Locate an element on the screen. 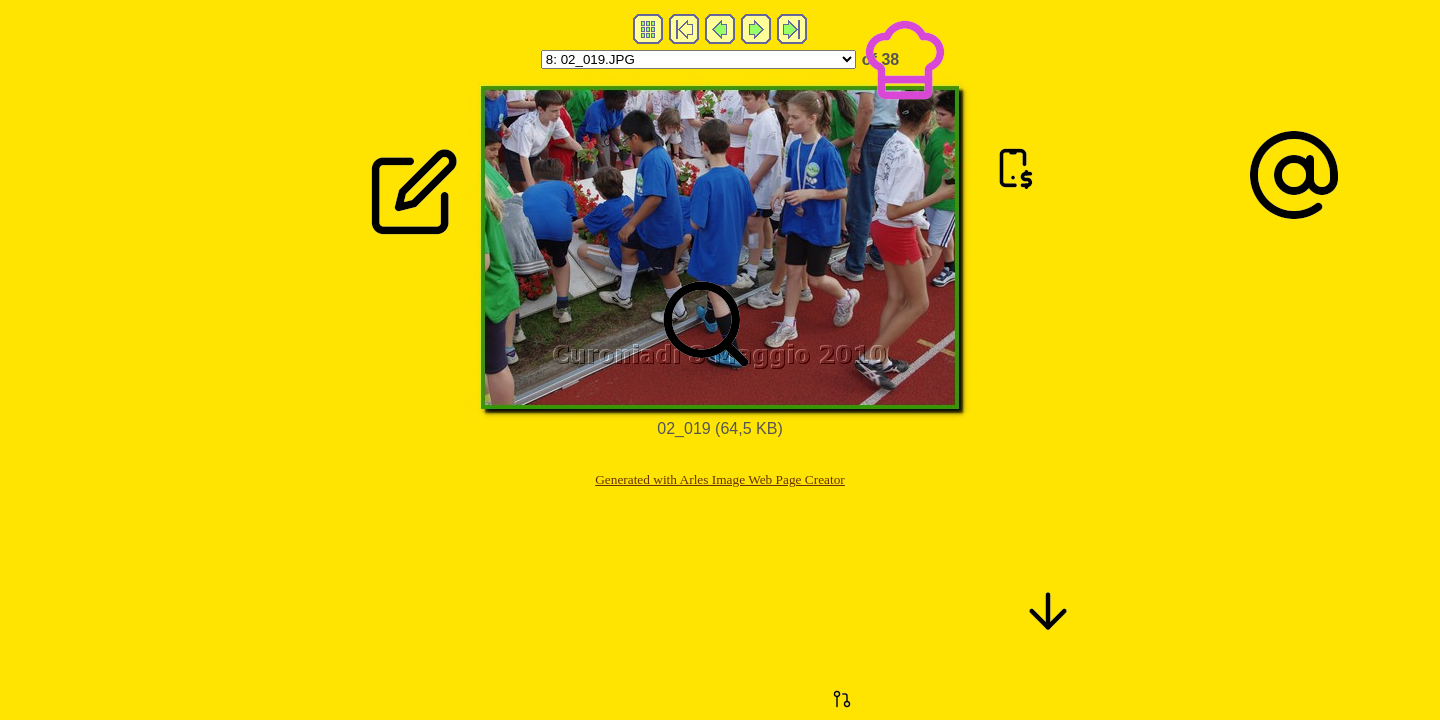  mobile payment or banking app is located at coordinates (1013, 168).